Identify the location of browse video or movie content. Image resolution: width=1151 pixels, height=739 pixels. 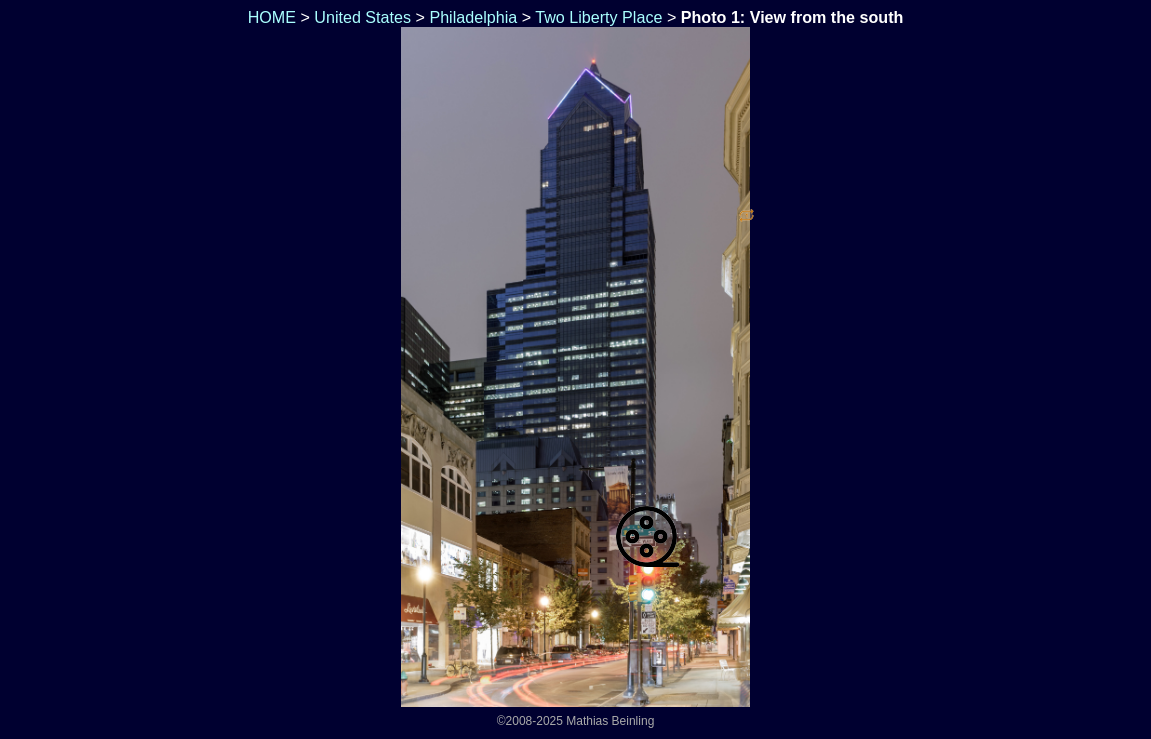
(646, 536).